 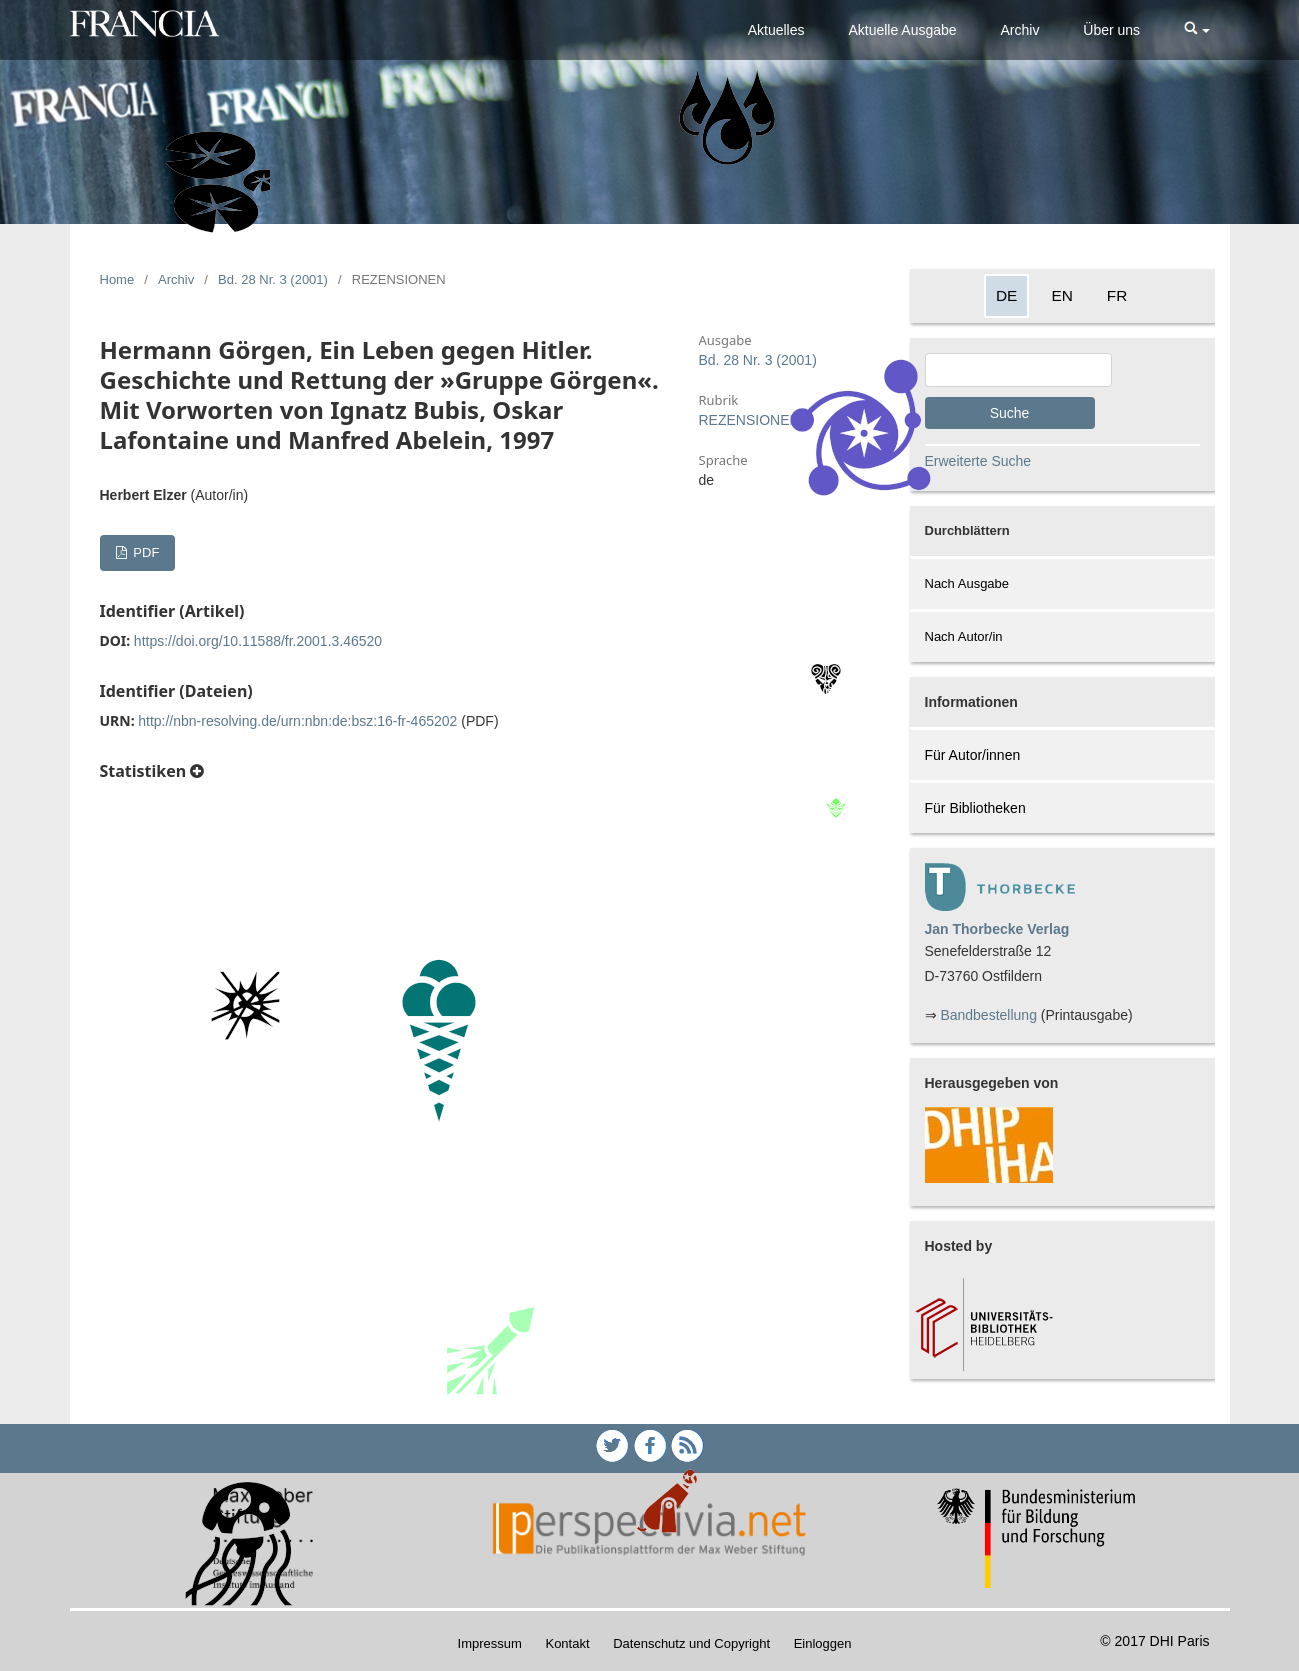 What do you see at coordinates (491, 1349) in the screenshot?
I see `launch celebration or fireworks effect` at bounding box center [491, 1349].